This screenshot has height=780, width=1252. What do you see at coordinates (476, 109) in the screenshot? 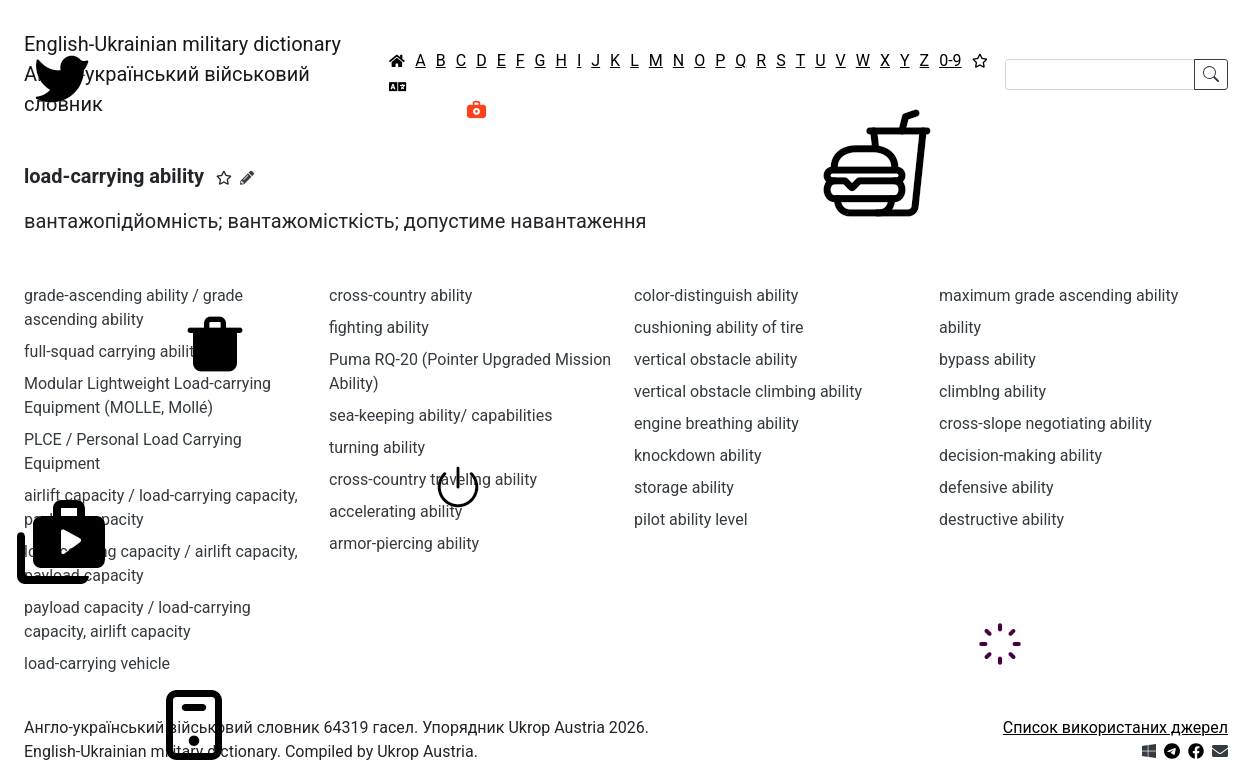
I see `take a photo` at bounding box center [476, 109].